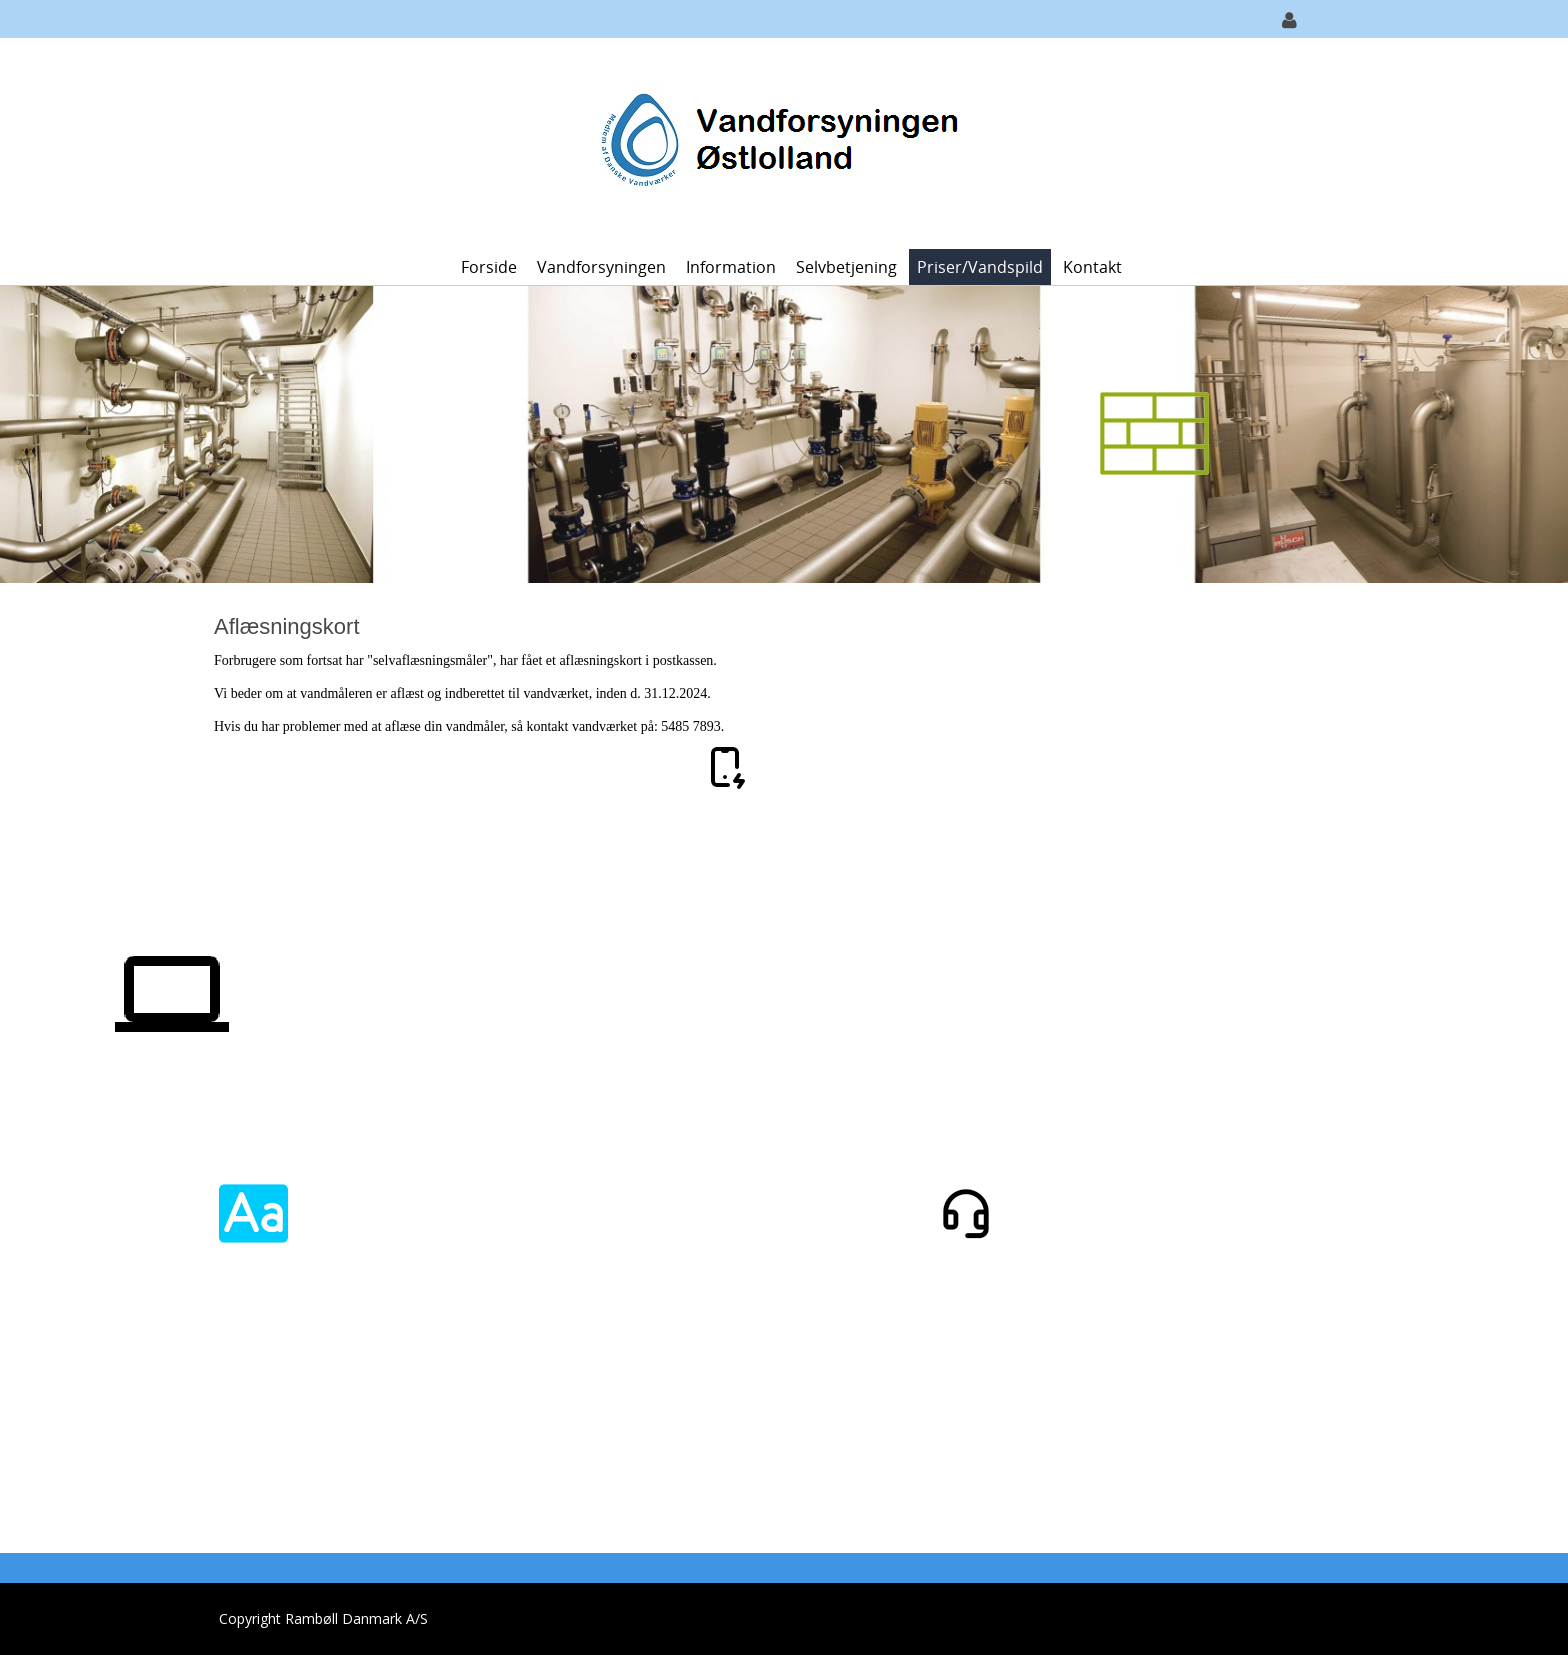 The image size is (1568, 1655). I want to click on phone charging status indicator, so click(725, 767).